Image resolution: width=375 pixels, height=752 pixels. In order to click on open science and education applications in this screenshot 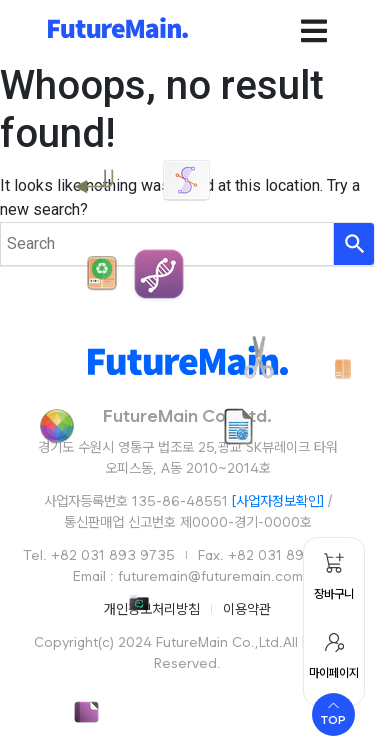, I will do `click(159, 274)`.